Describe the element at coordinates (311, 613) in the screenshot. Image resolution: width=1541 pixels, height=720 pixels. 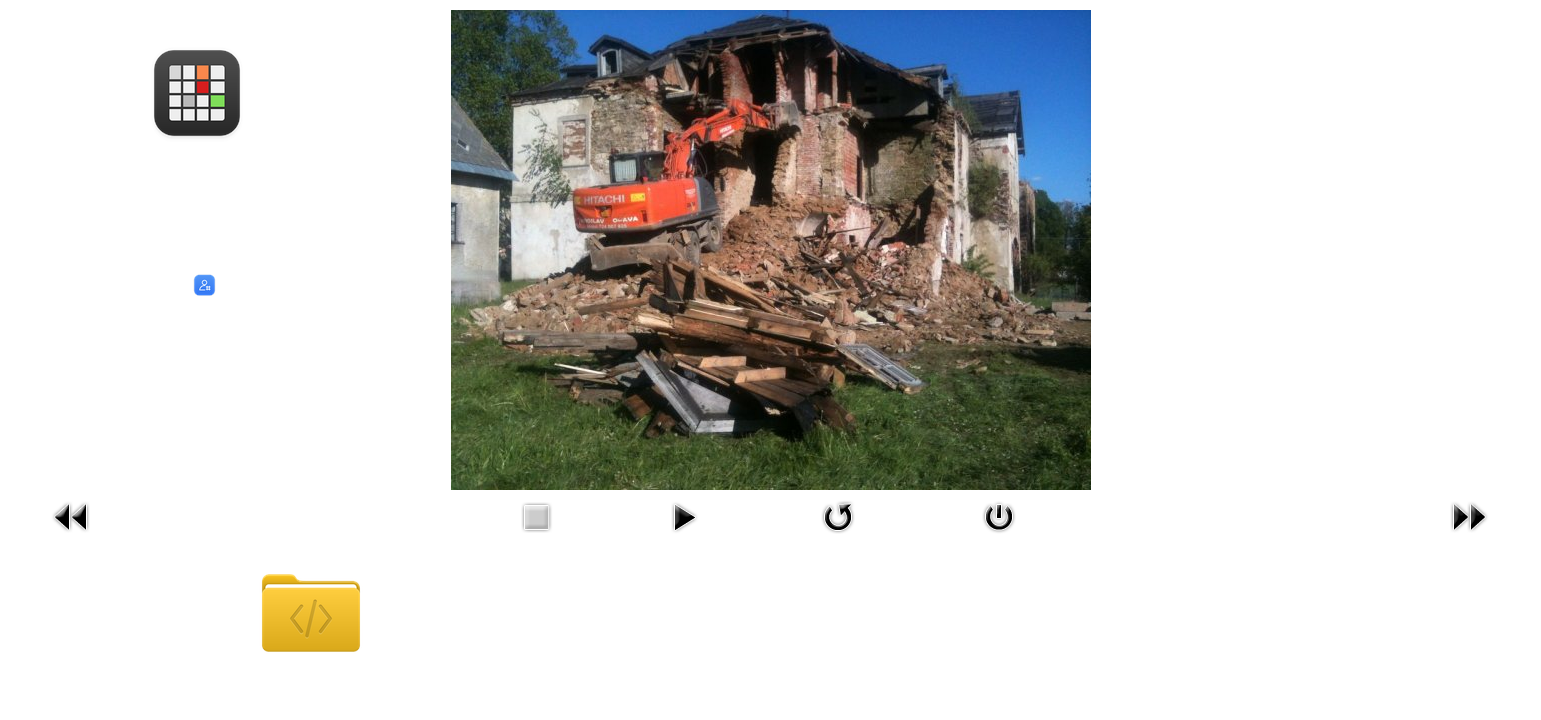
I see `open your code projects folder` at that location.